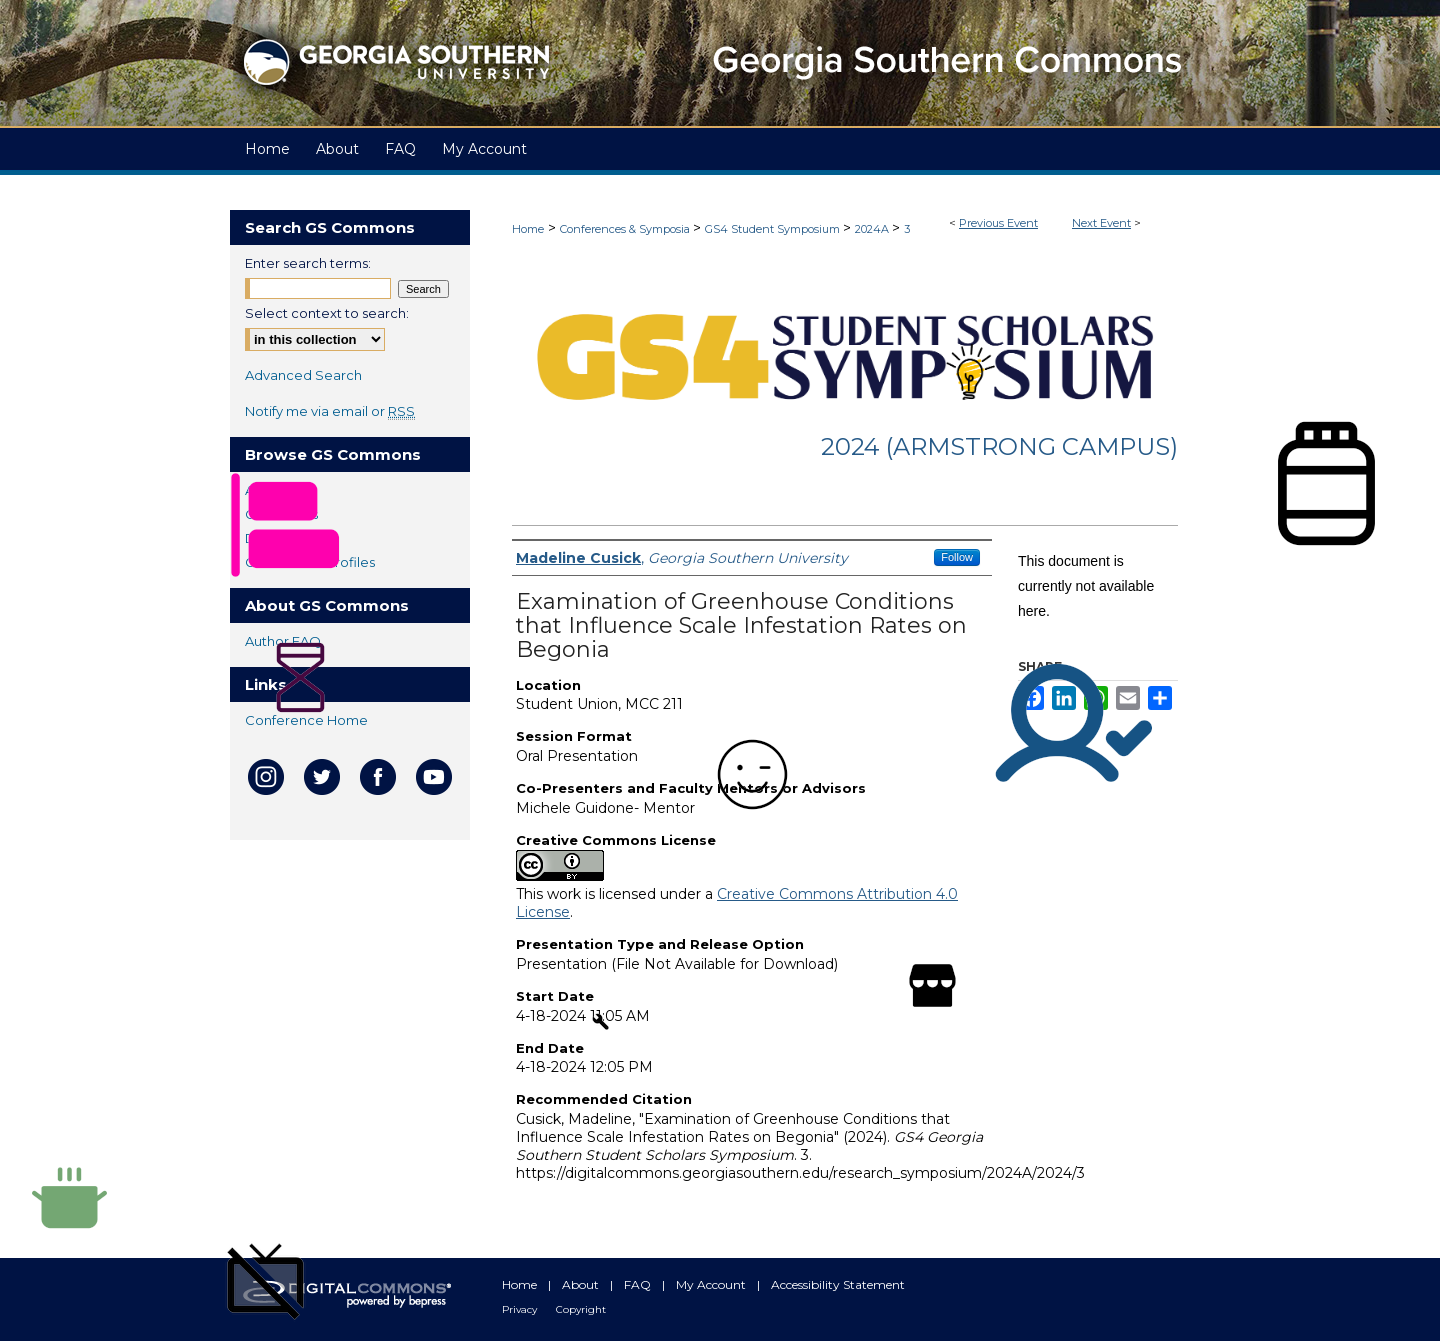 Image resolution: width=1440 pixels, height=1341 pixels. I want to click on align content to the left, so click(283, 525).